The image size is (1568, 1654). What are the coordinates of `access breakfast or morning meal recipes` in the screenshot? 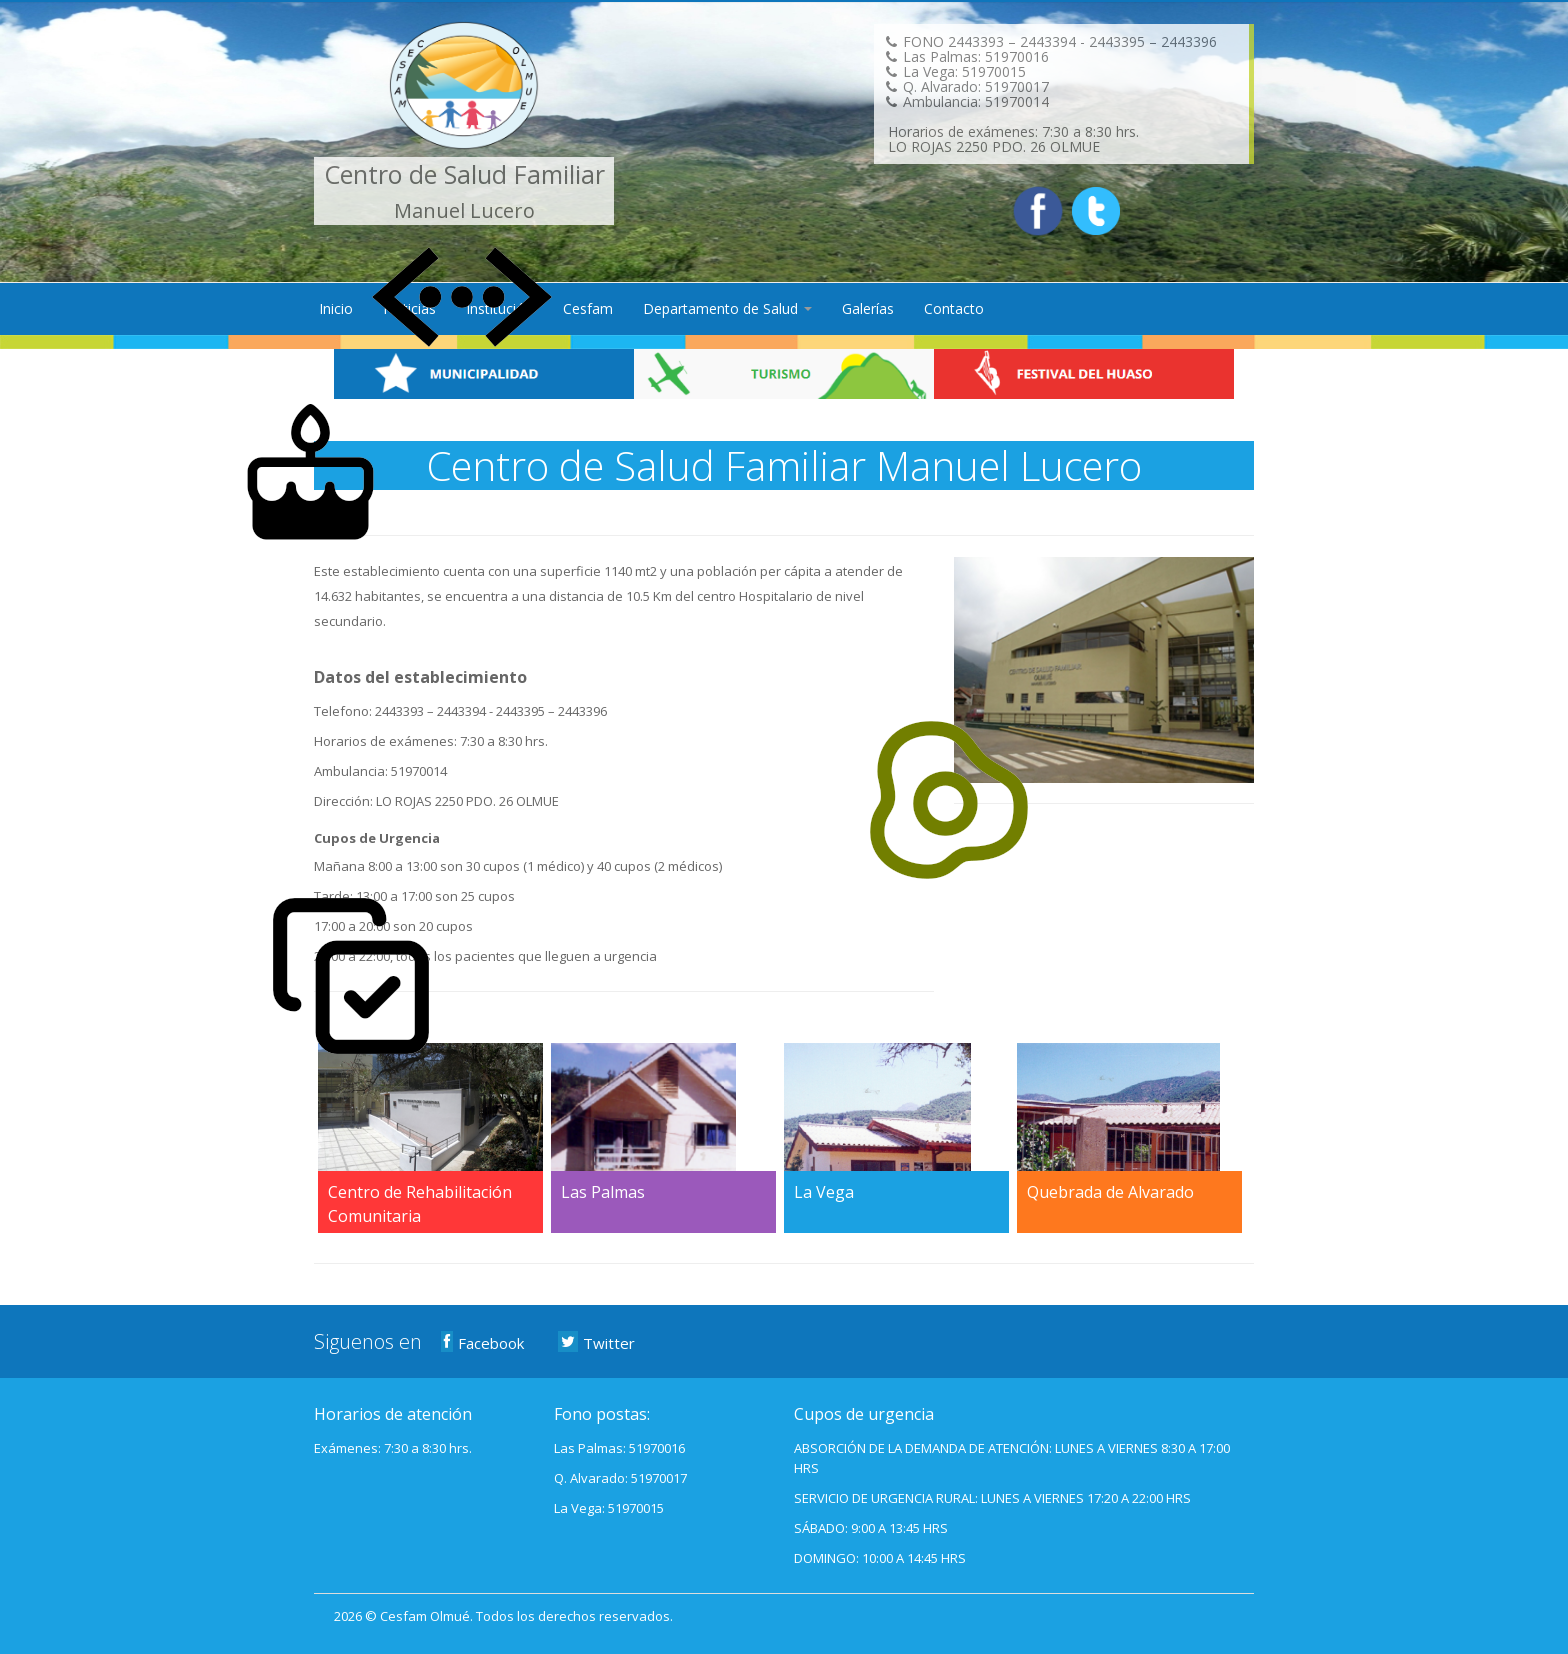 It's located at (949, 800).